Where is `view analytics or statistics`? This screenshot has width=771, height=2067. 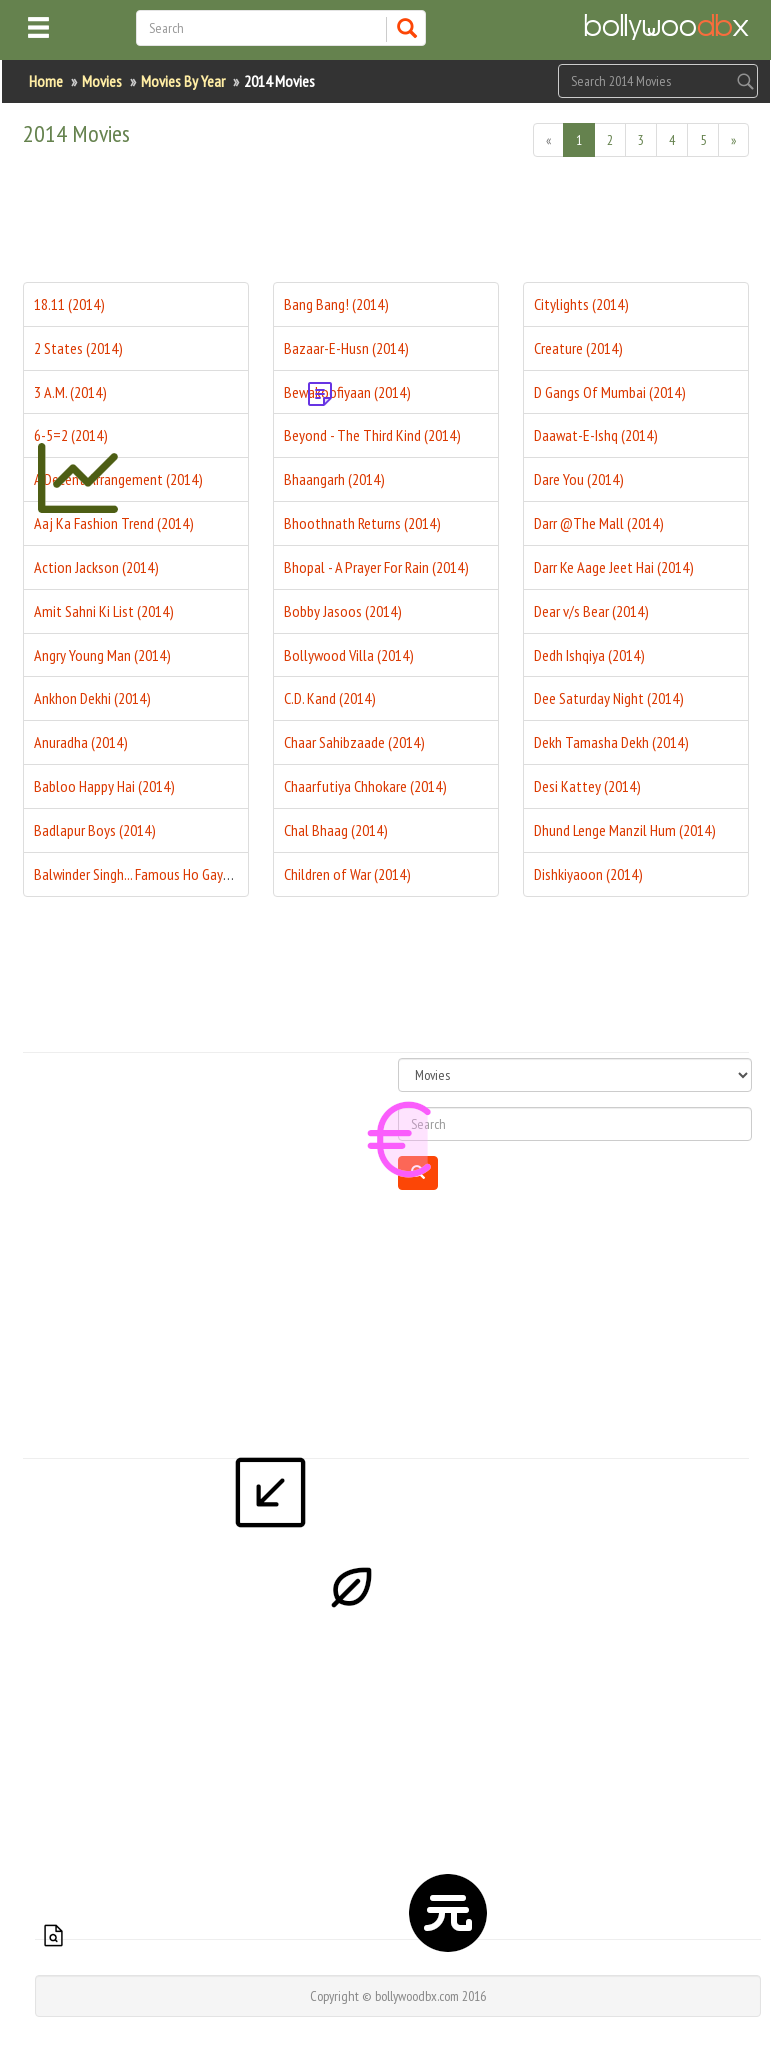
view analytics or statistics is located at coordinates (78, 478).